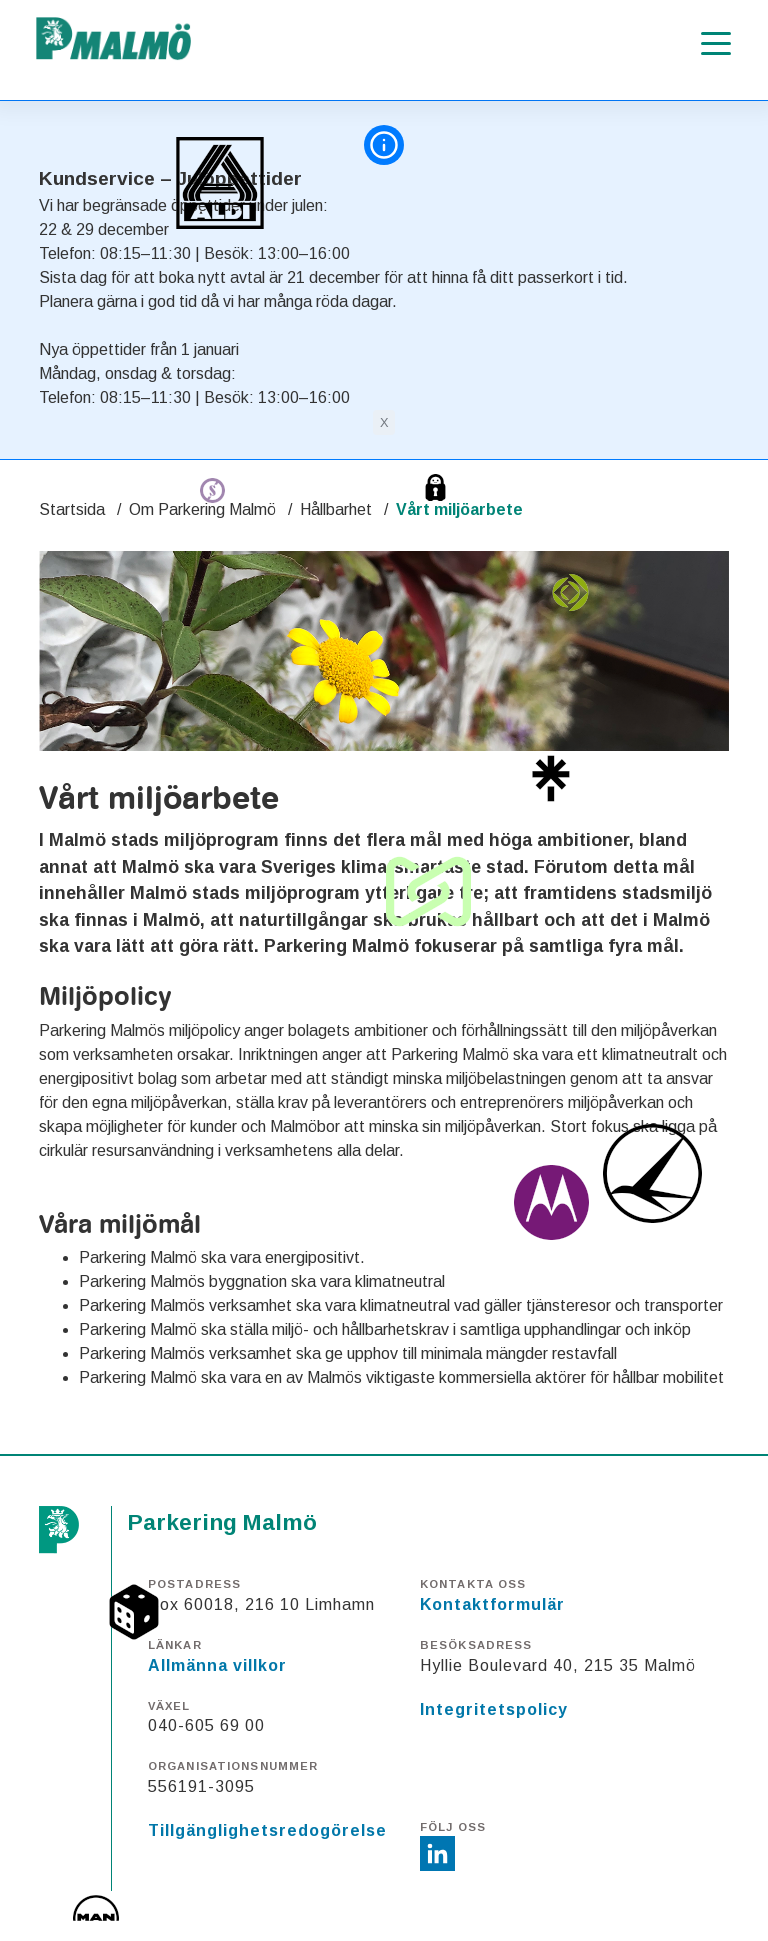 The height and width of the screenshot is (1941, 768). I want to click on MAN truck and bus company logo, so click(96, 1908).